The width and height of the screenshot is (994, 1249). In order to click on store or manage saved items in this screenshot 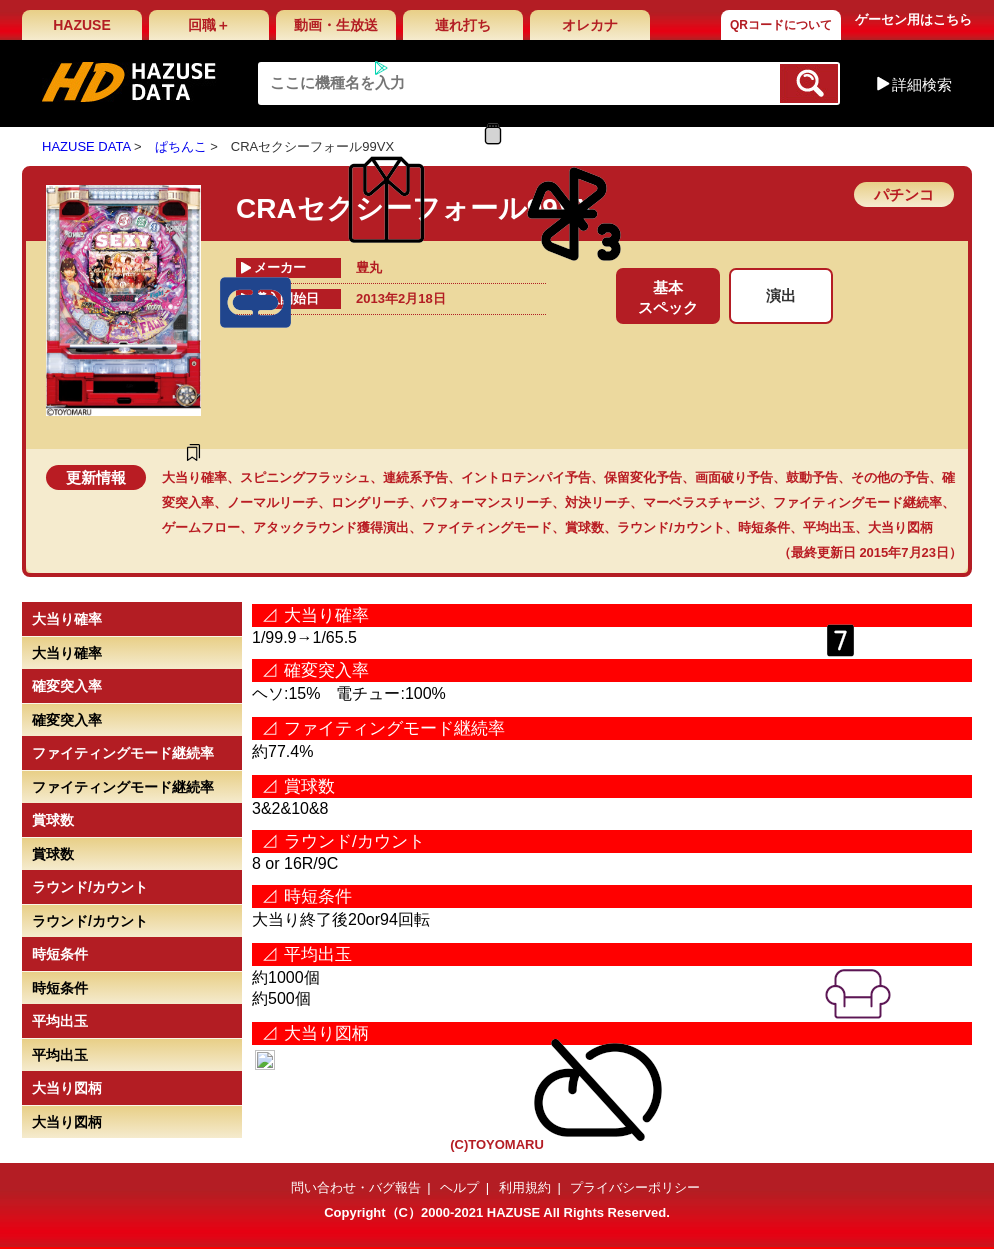, I will do `click(493, 134)`.